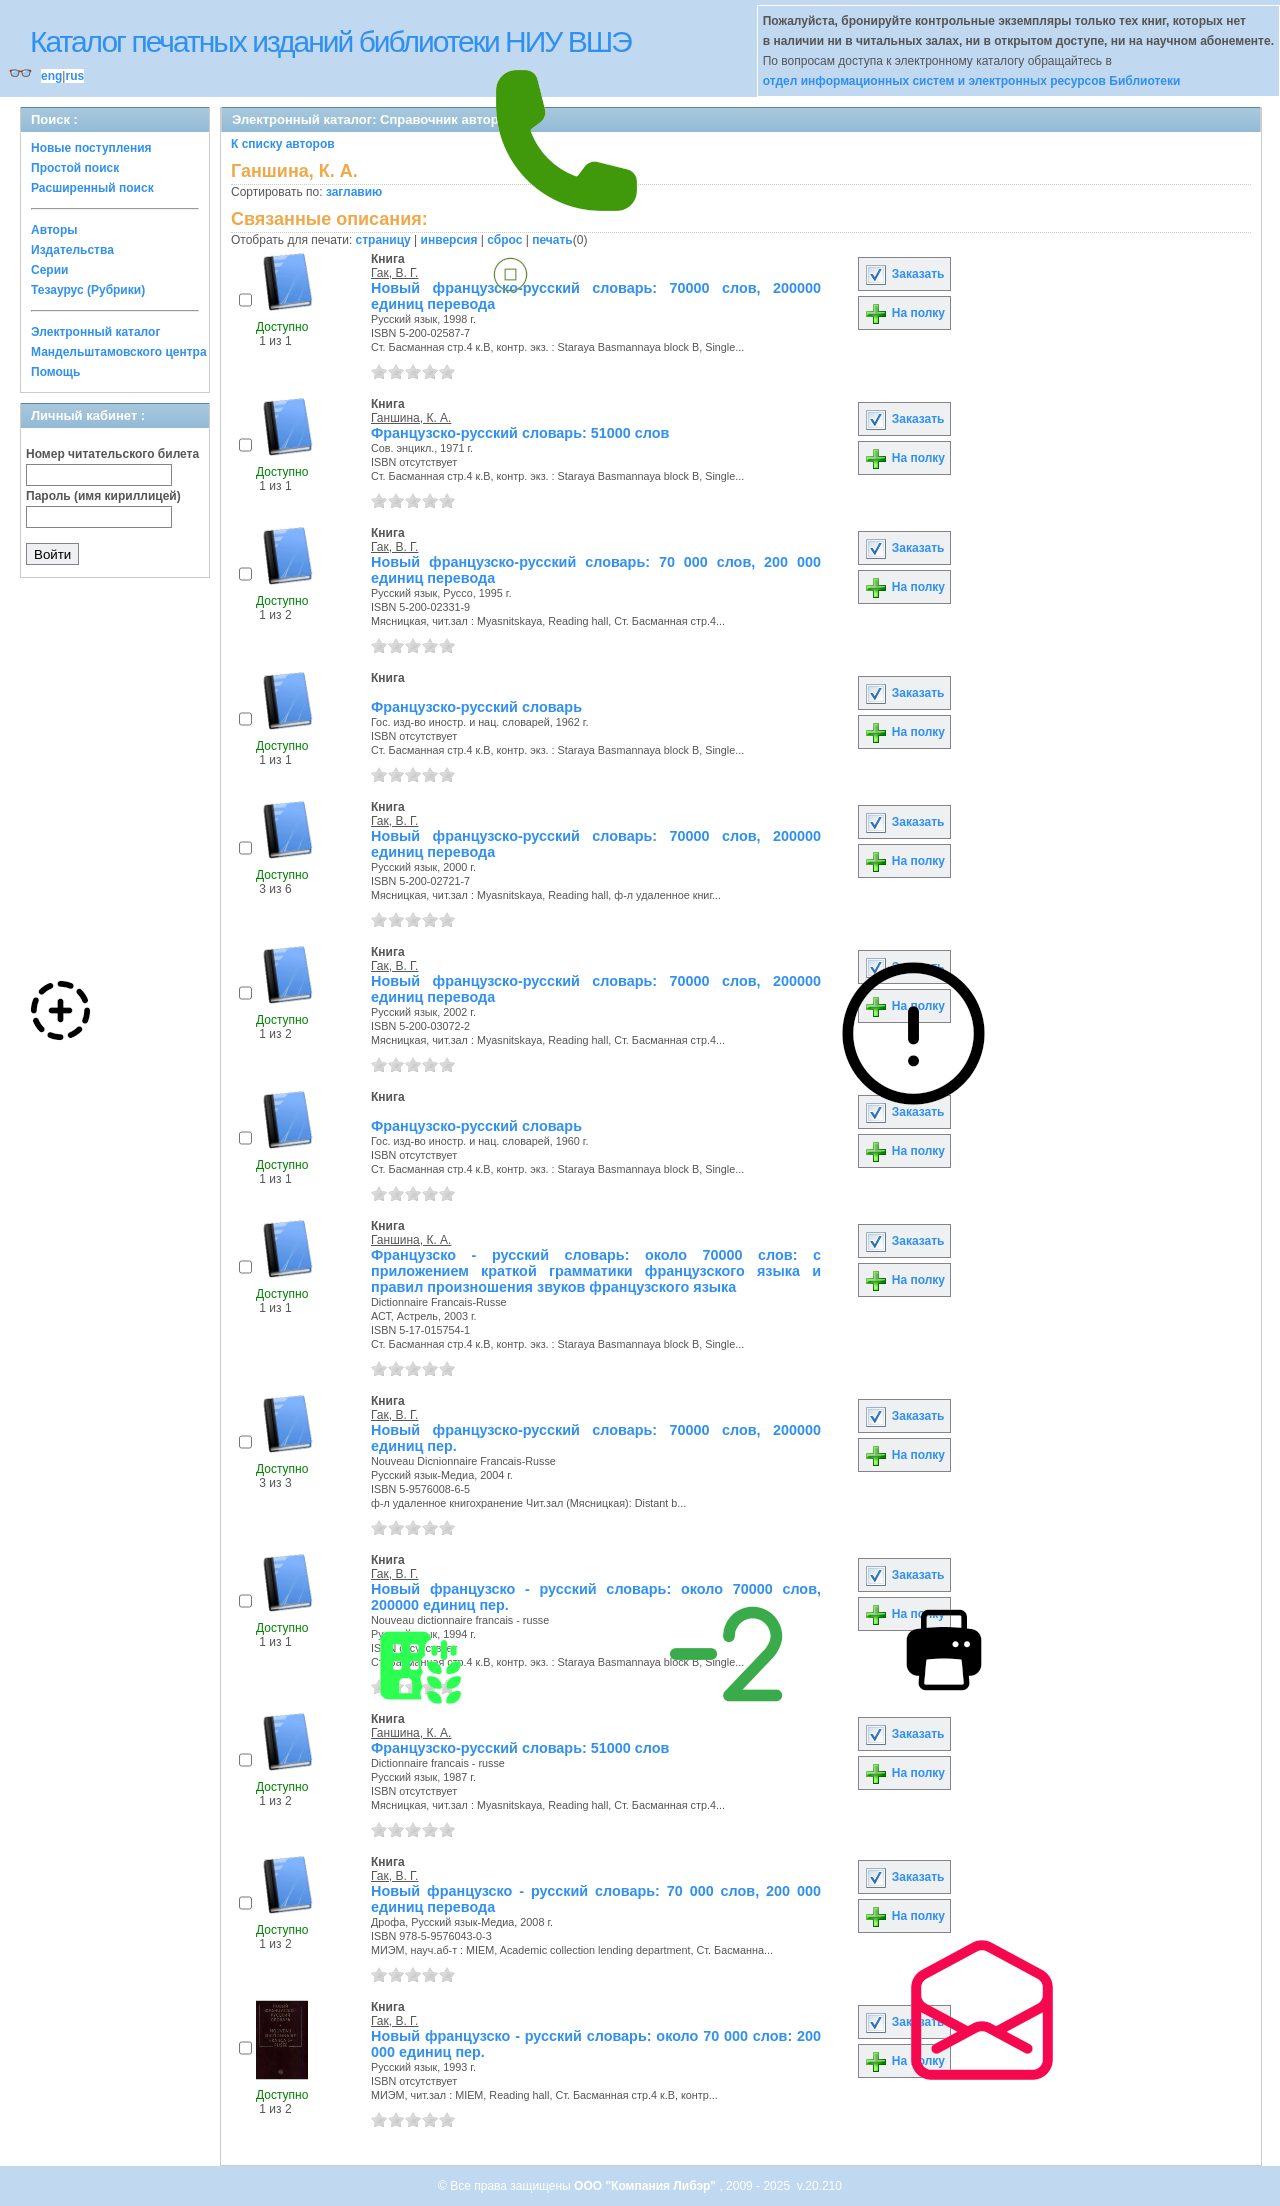 This screenshot has width=1280, height=2206. Describe the element at coordinates (982, 2009) in the screenshot. I see `view an opened email or message` at that location.